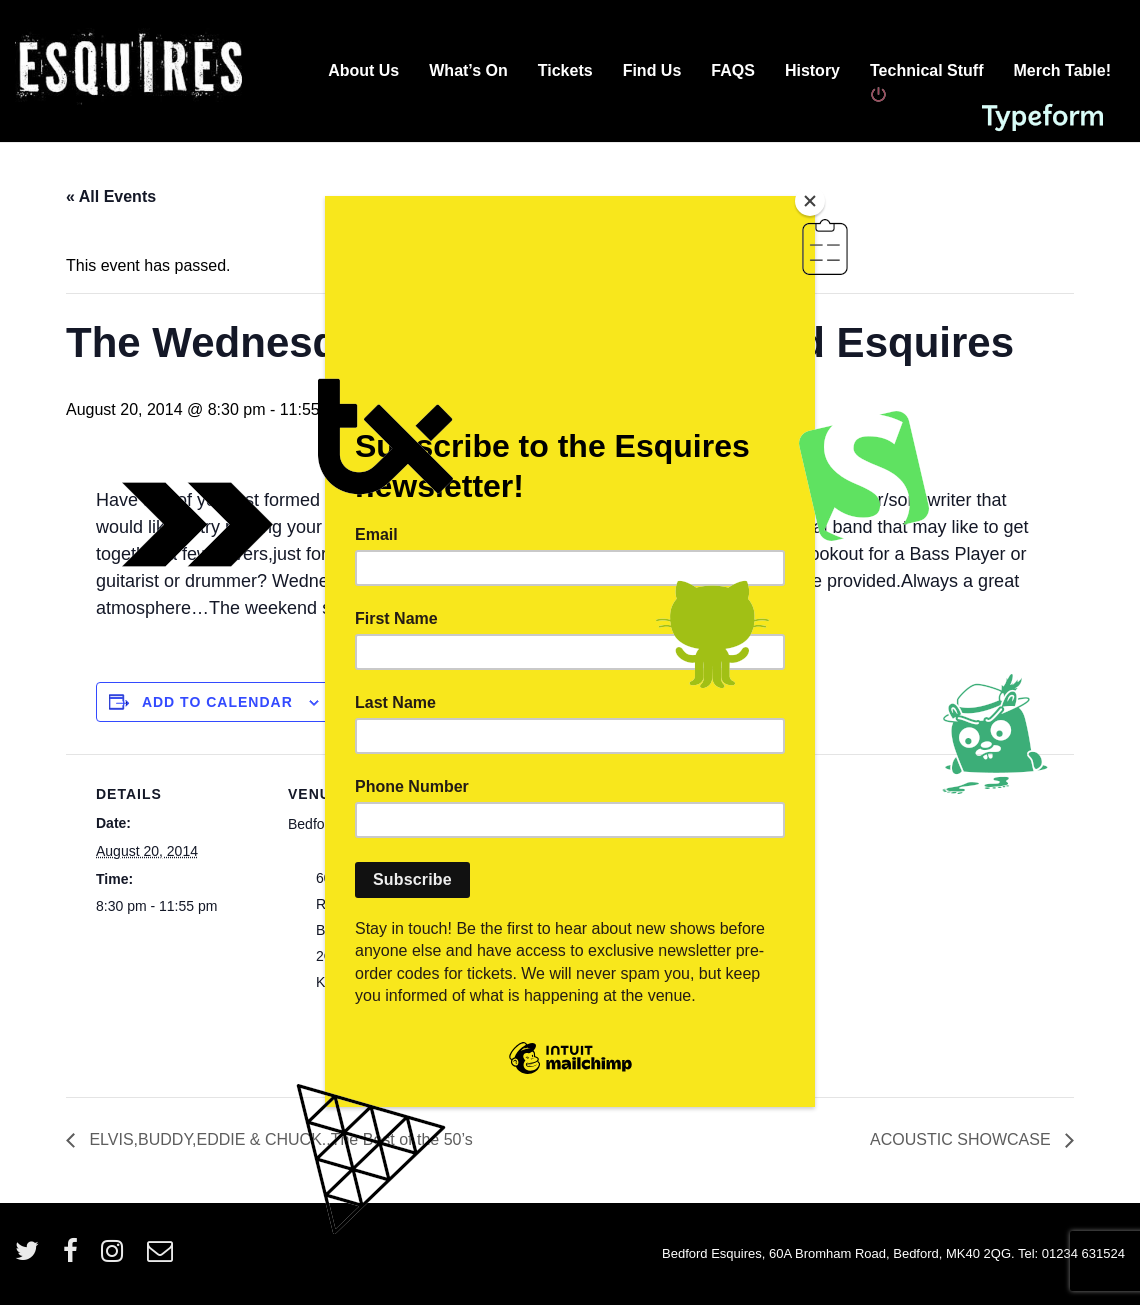 The height and width of the screenshot is (1305, 1140). Describe the element at coordinates (1042, 117) in the screenshot. I see `Typeform logo` at that location.